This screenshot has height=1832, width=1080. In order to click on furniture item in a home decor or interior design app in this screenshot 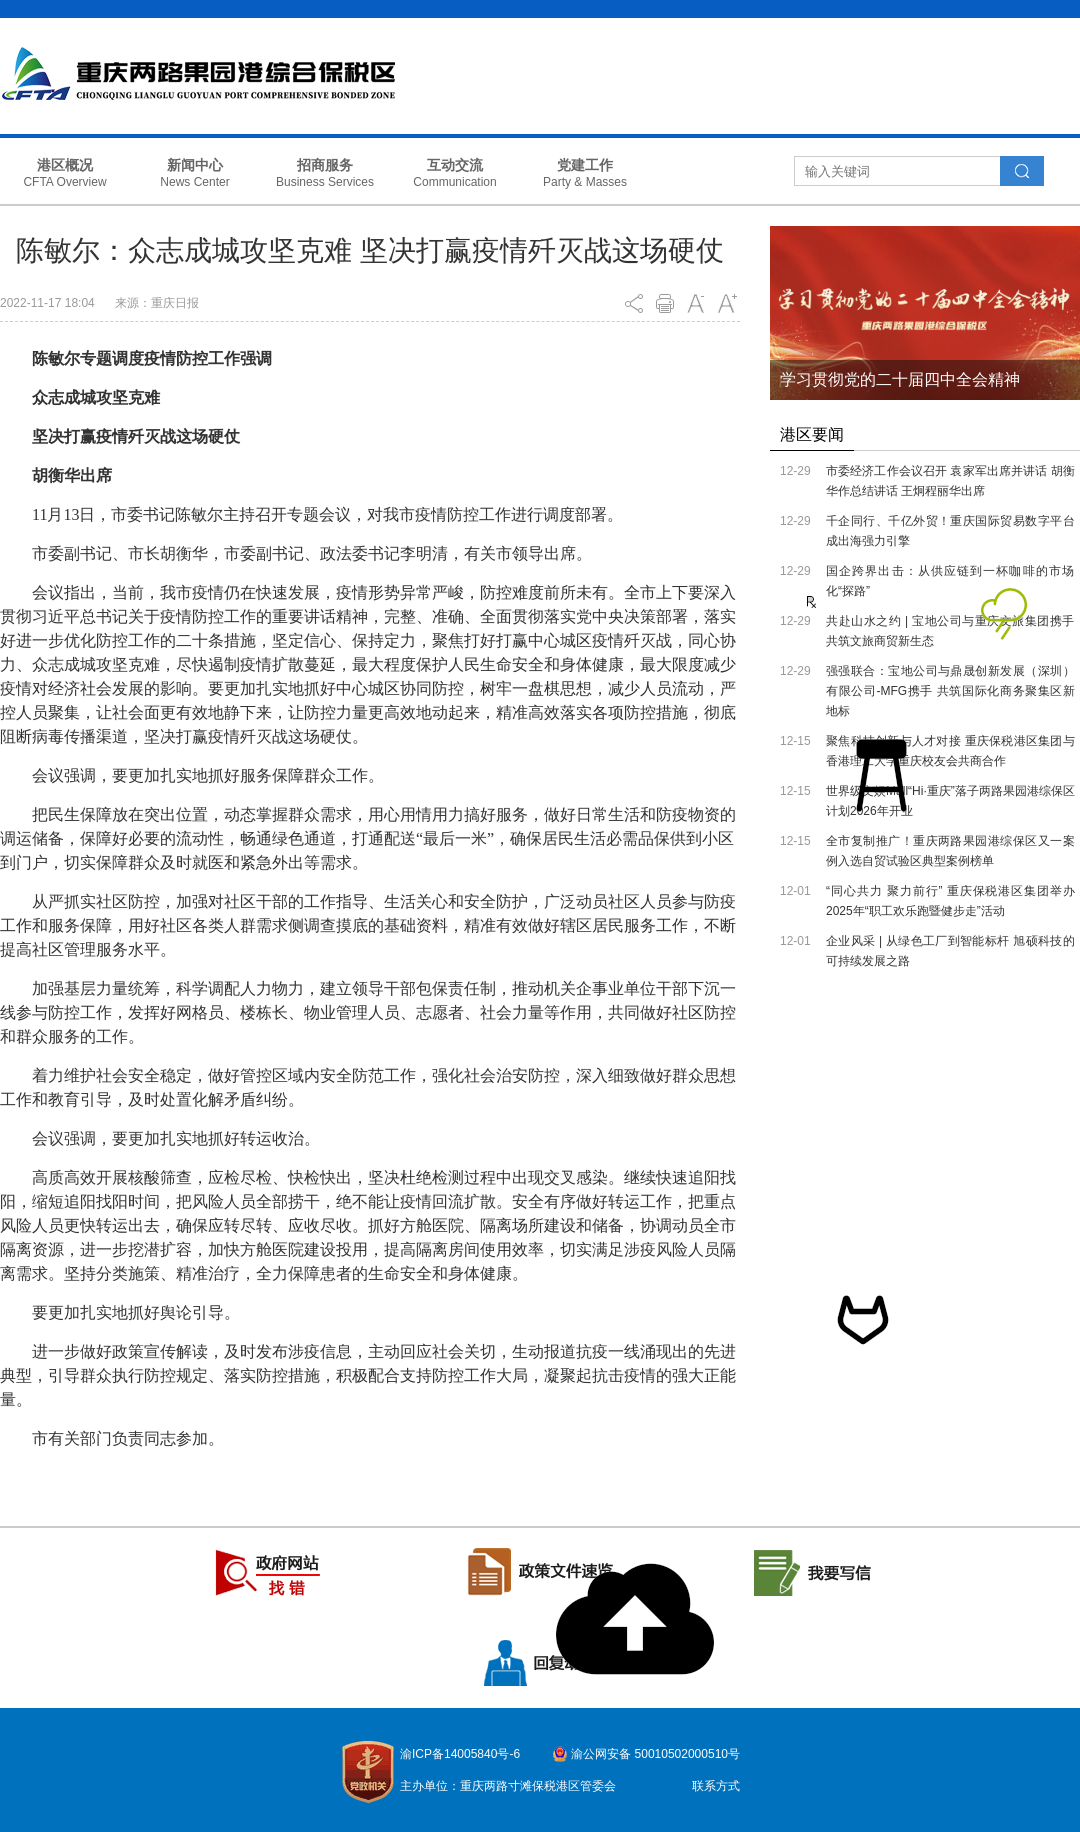, I will do `click(881, 775)`.